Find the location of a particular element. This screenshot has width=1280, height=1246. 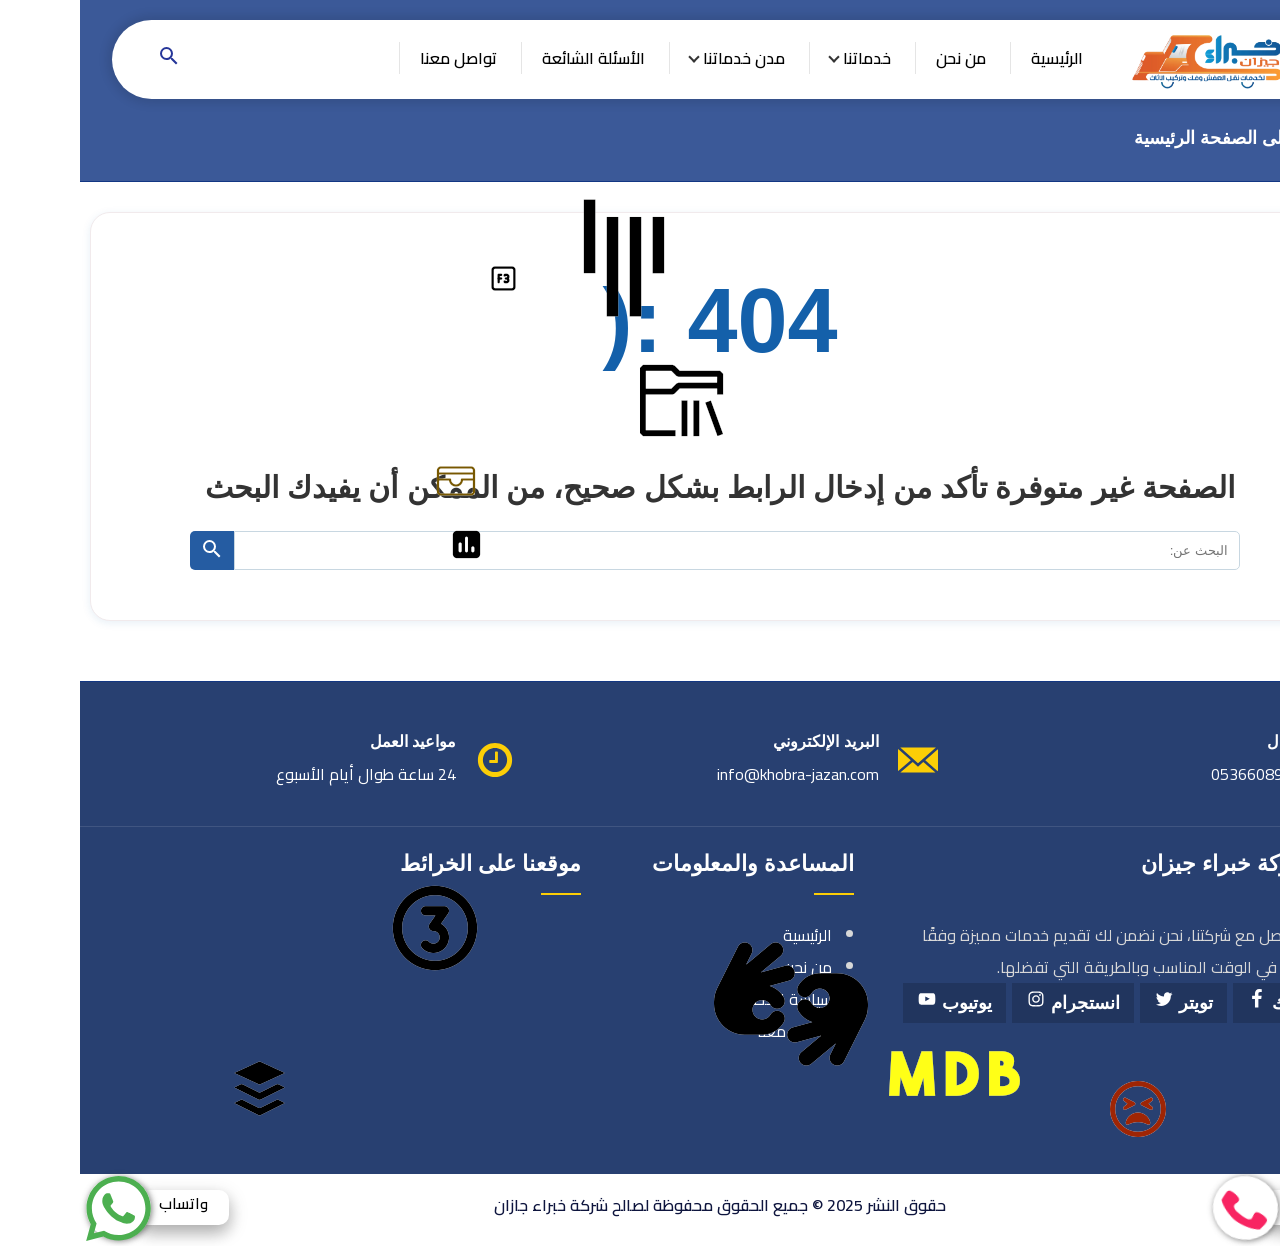

open Gitter chat platform is located at coordinates (624, 258).